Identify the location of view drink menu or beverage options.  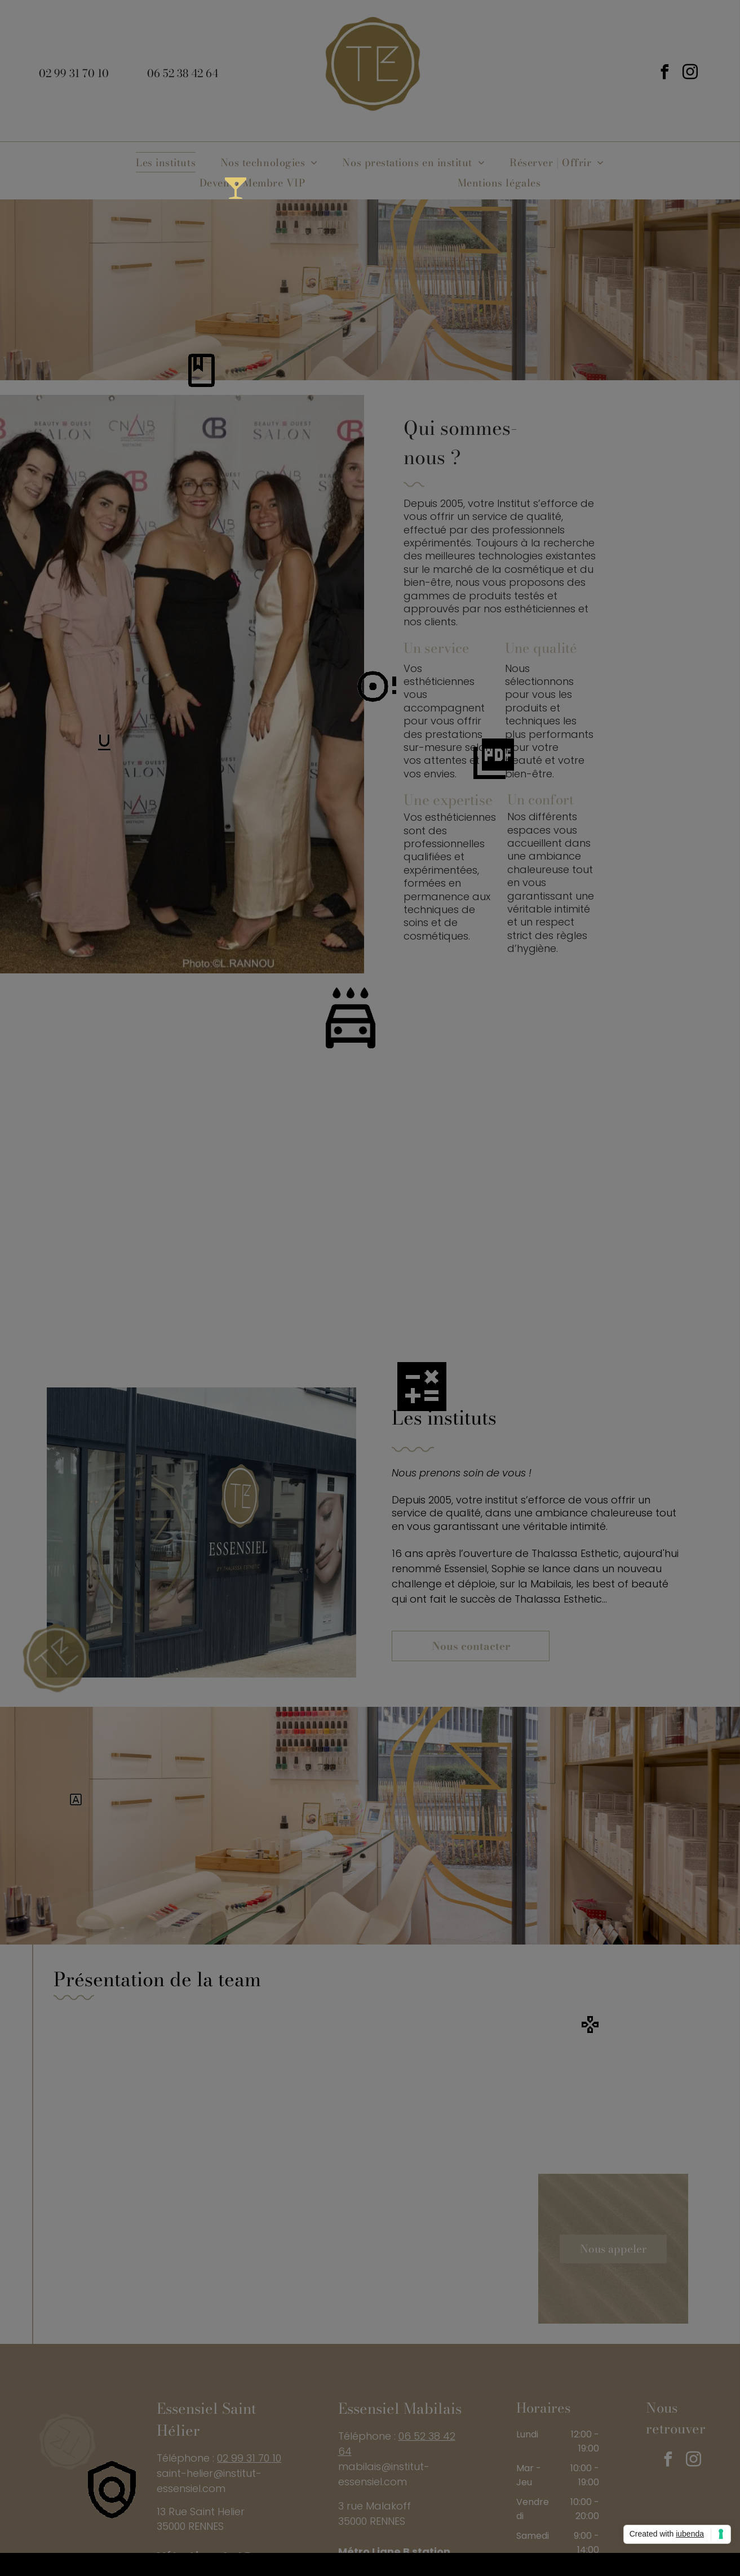
(236, 188).